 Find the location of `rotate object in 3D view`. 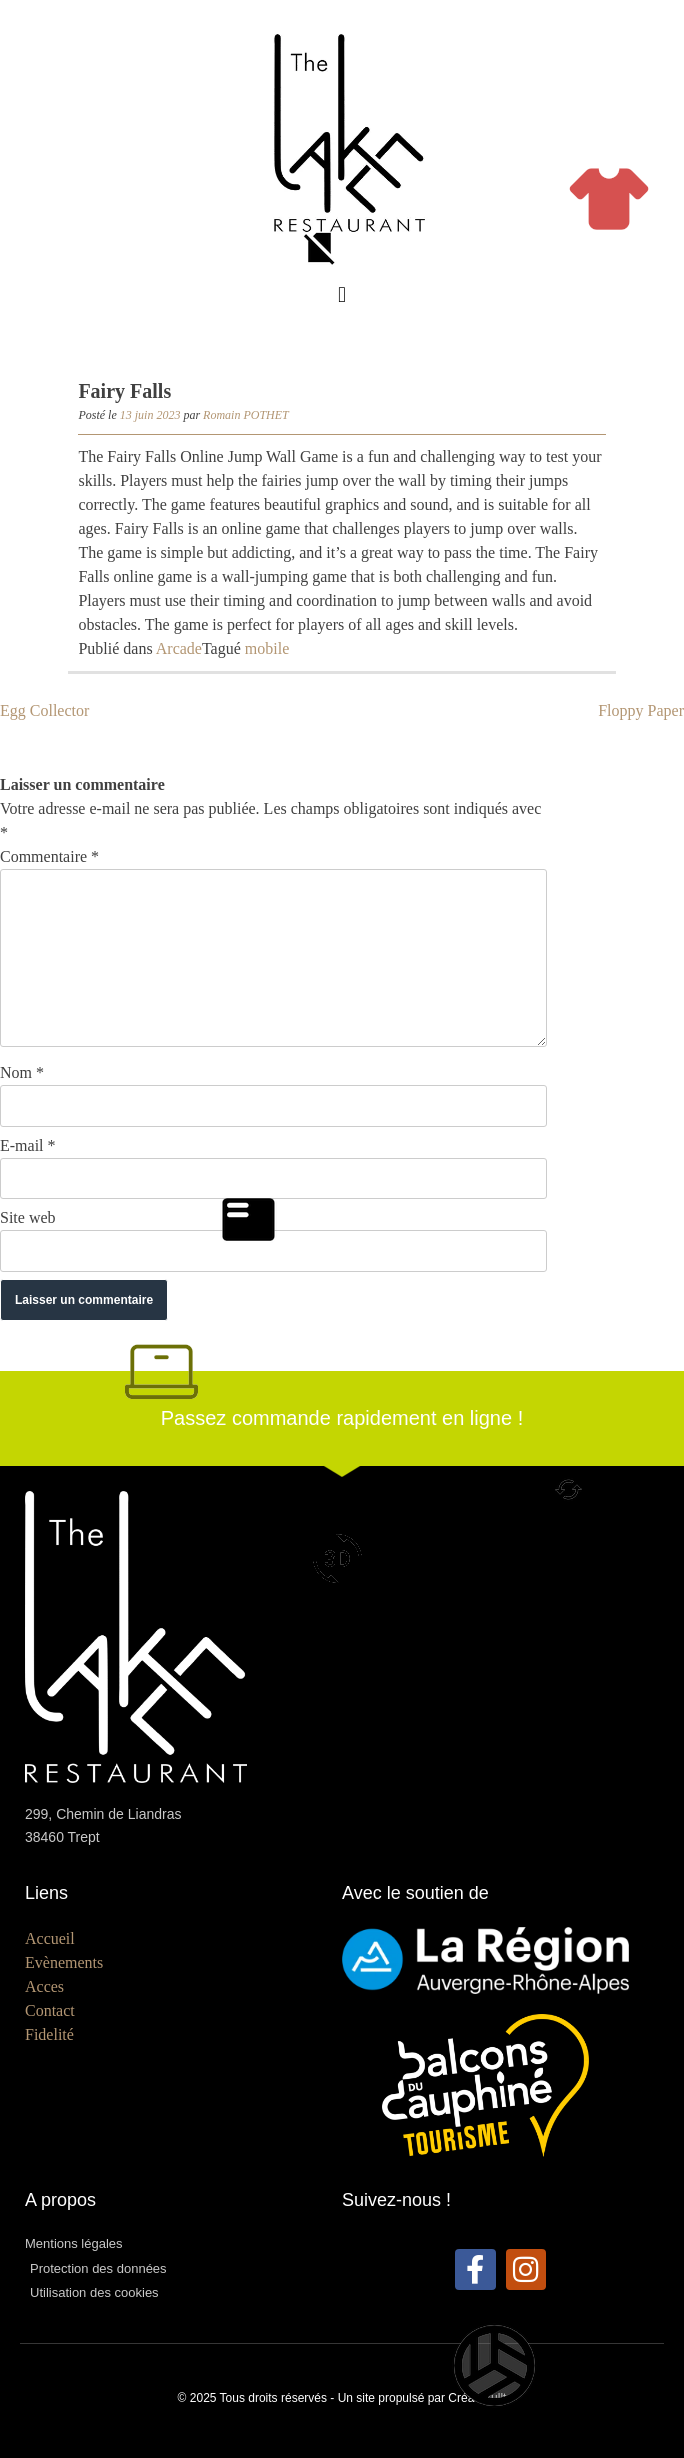

rotate object in 3D view is located at coordinates (337, 1558).